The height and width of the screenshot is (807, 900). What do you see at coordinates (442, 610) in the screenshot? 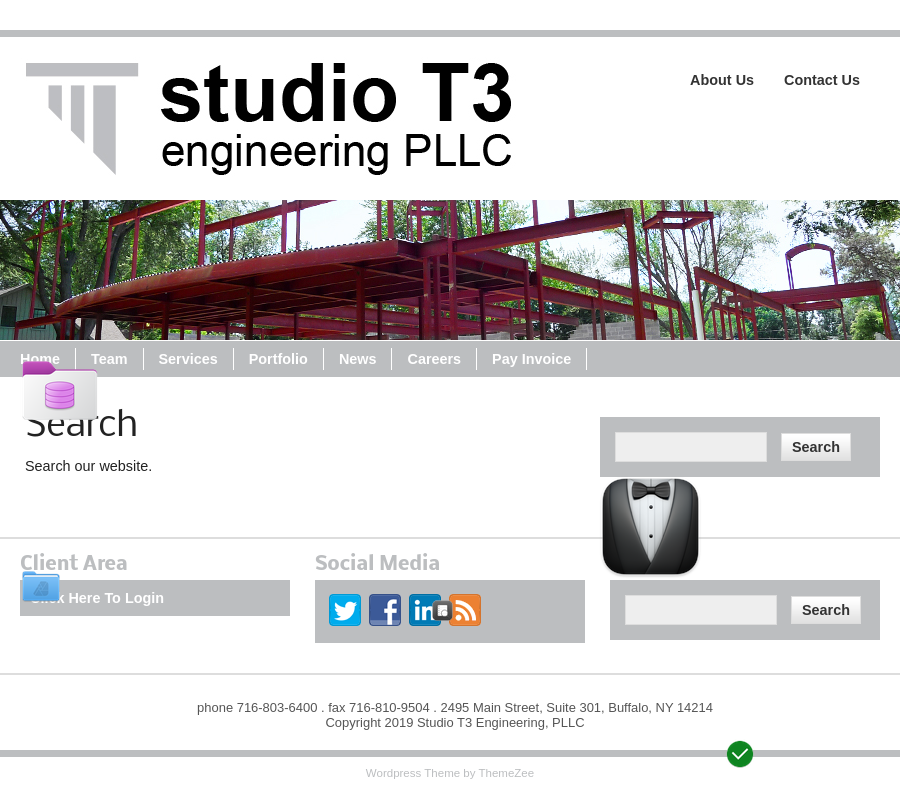
I see `view system logs and activity history` at bounding box center [442, 610].